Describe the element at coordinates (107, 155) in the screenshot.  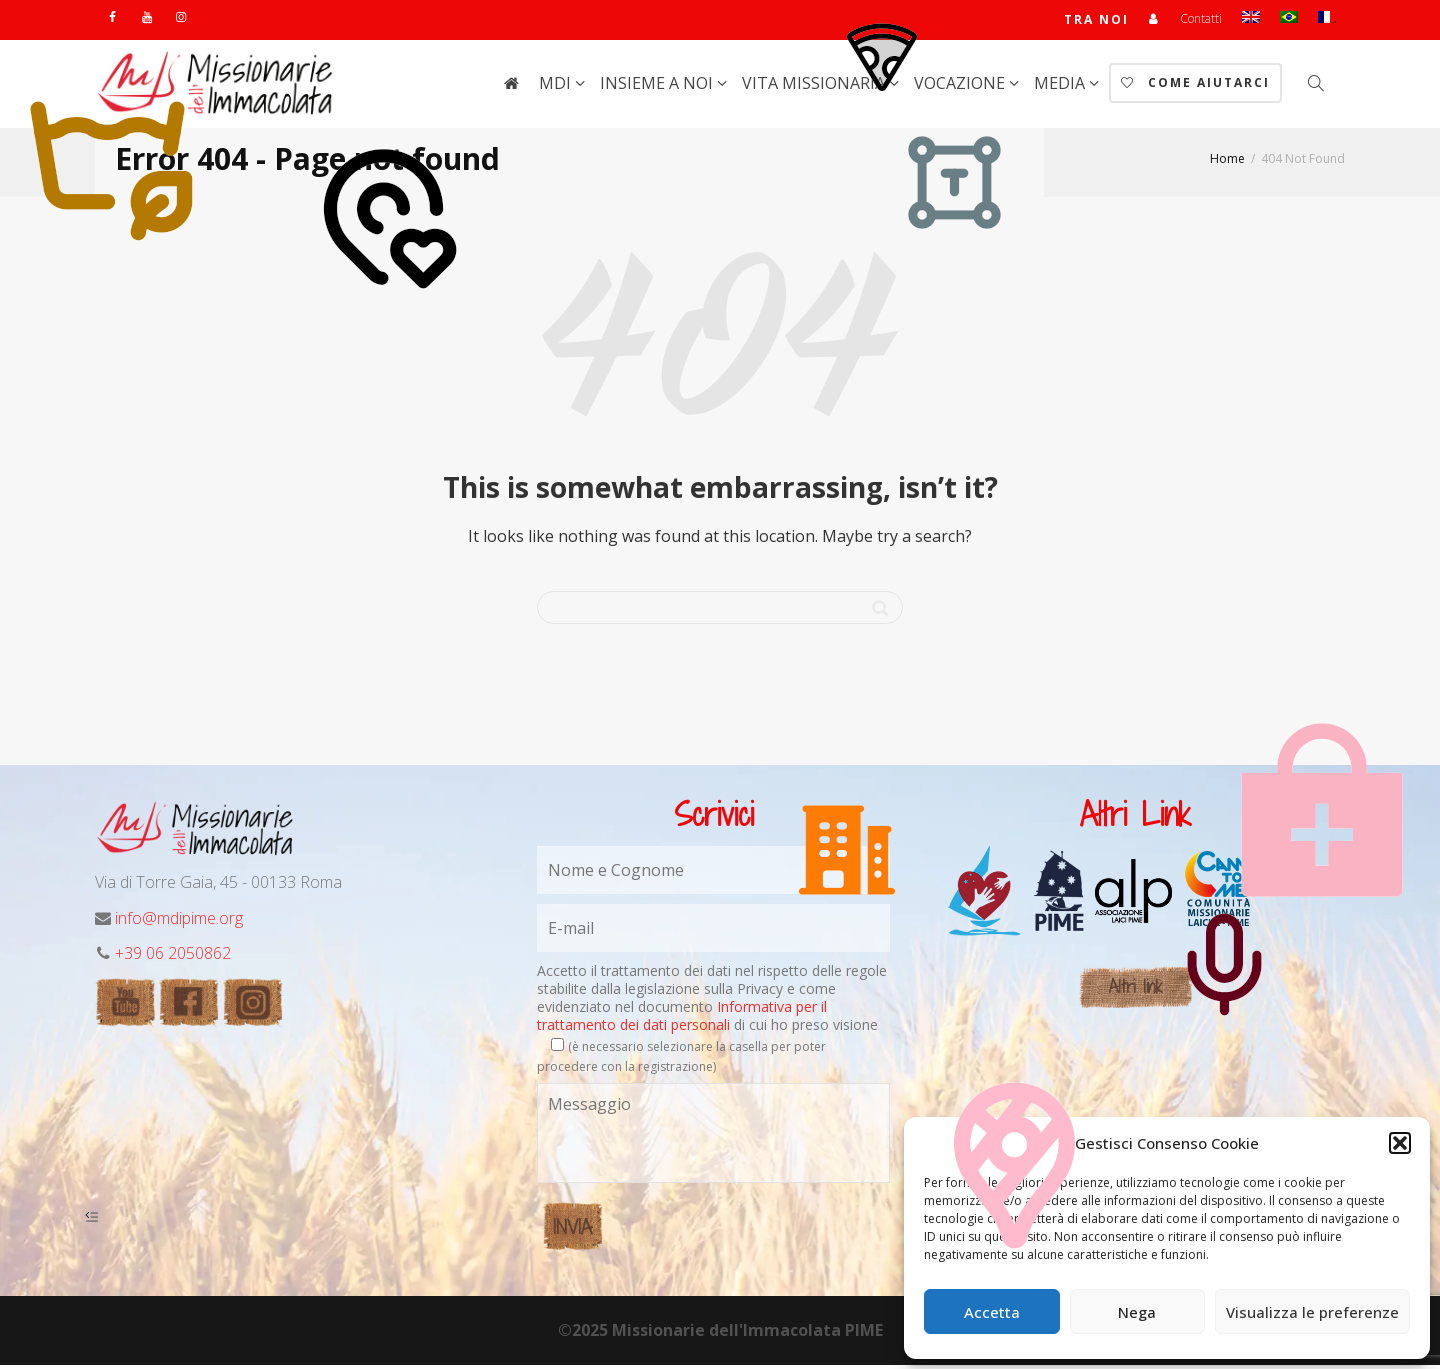
I see `select eco-friendly wash cycle` at that location.